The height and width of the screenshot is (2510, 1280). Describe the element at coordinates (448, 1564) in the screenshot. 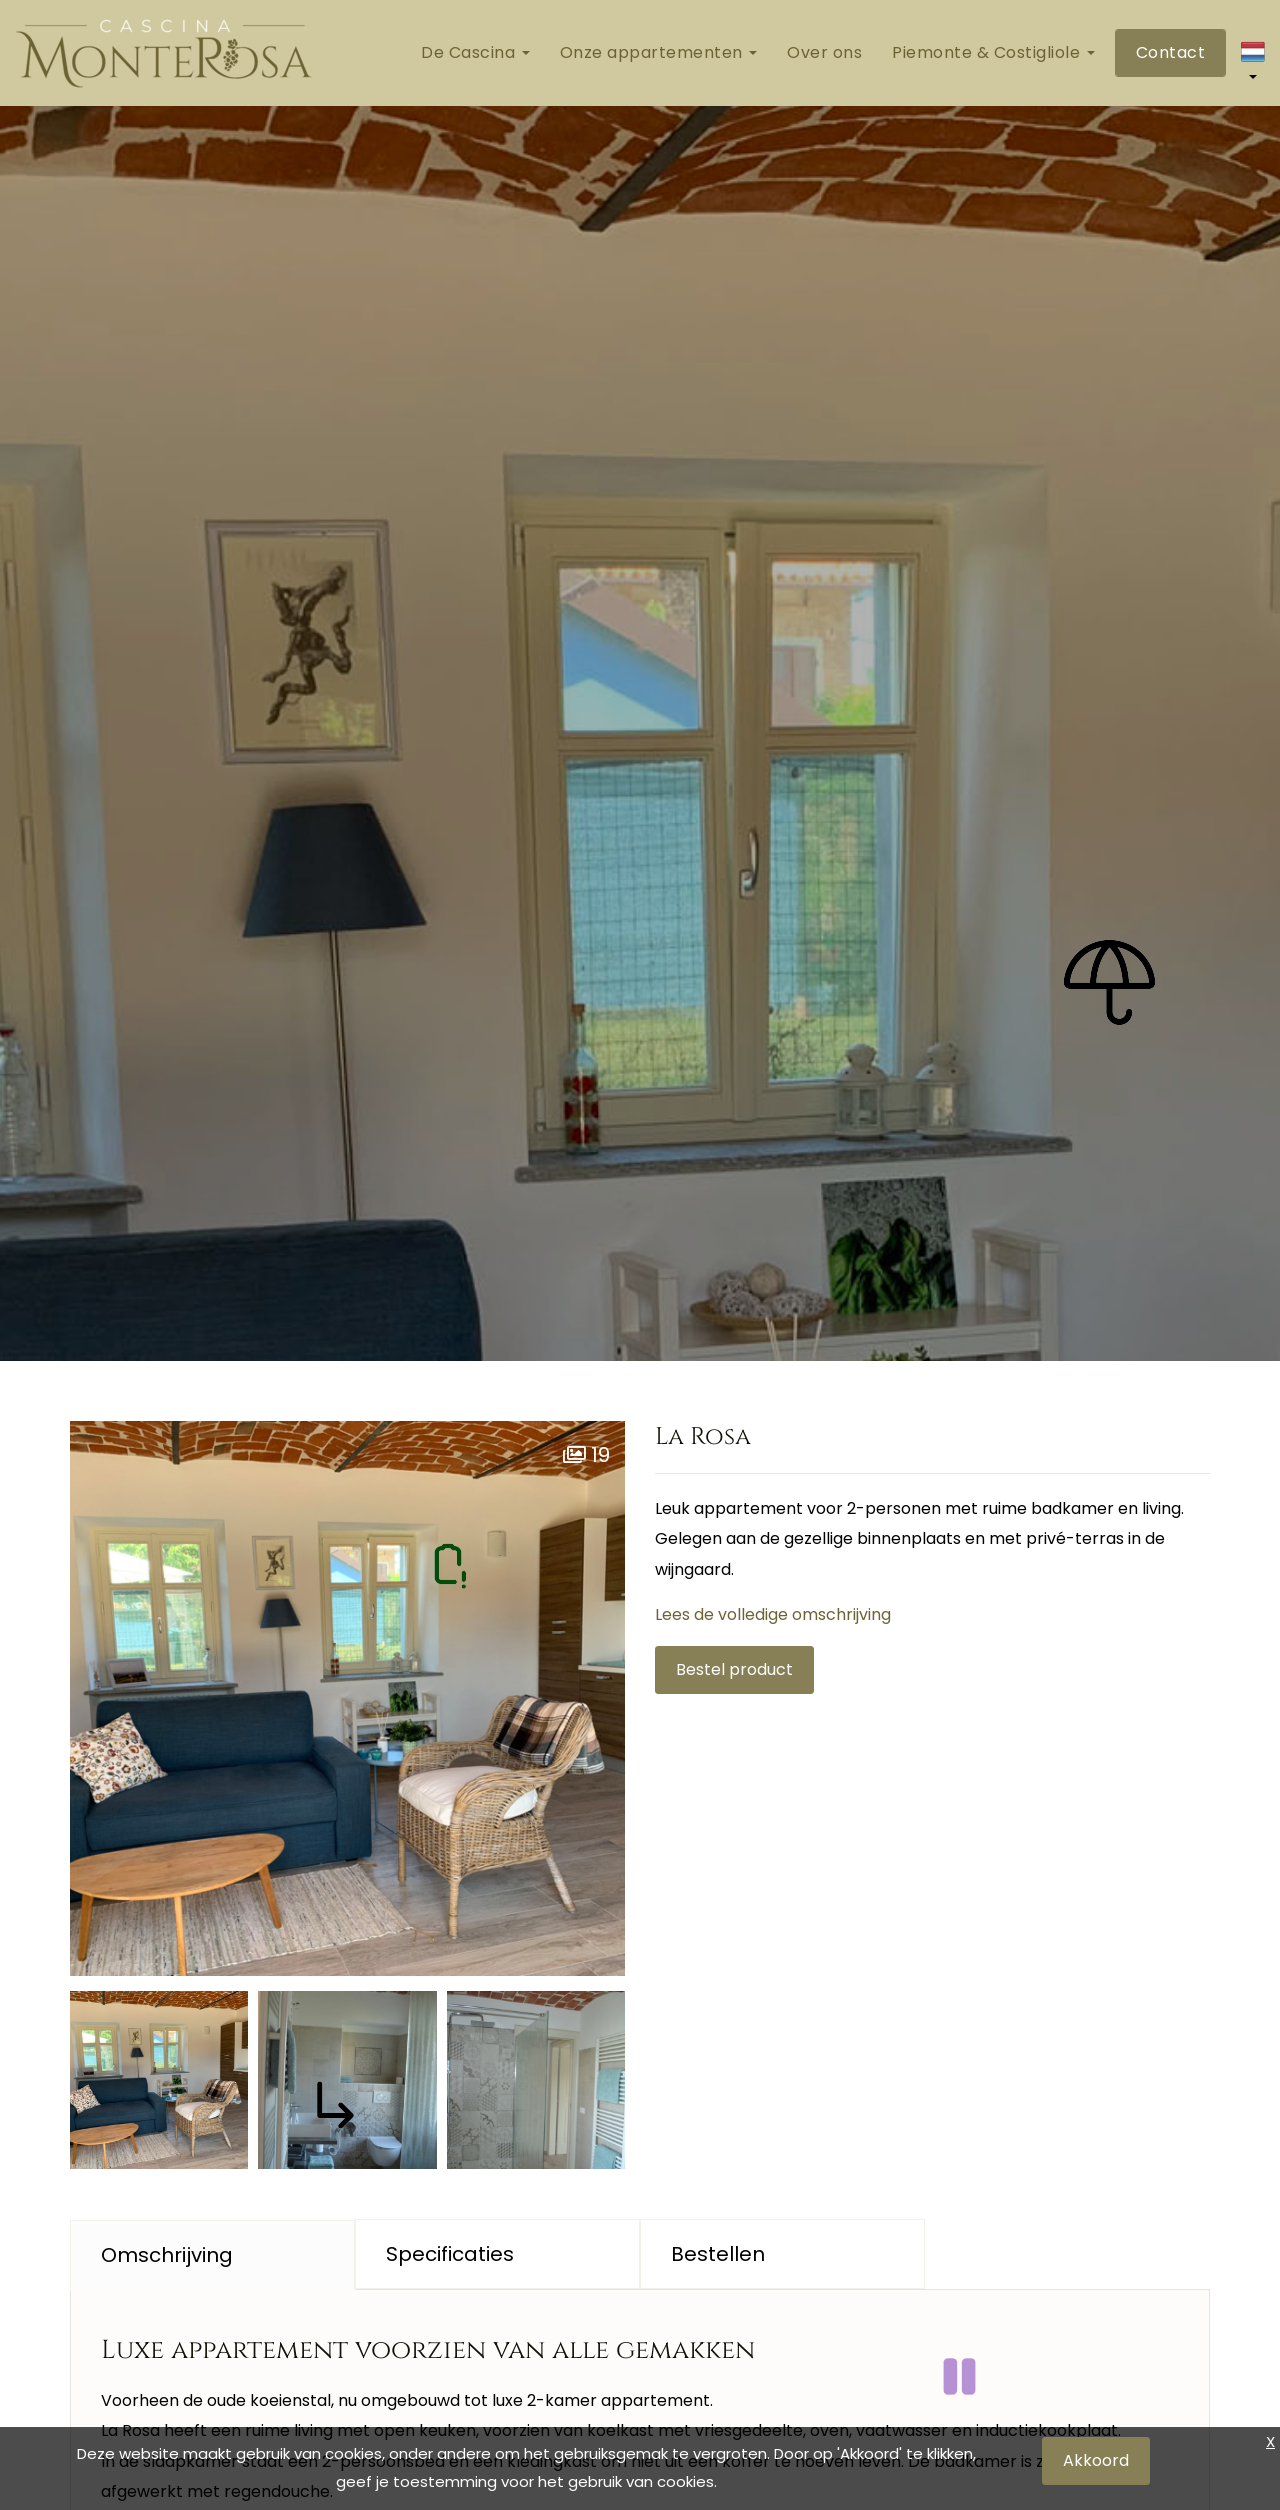

I see `indicates low battery warning` at that location.